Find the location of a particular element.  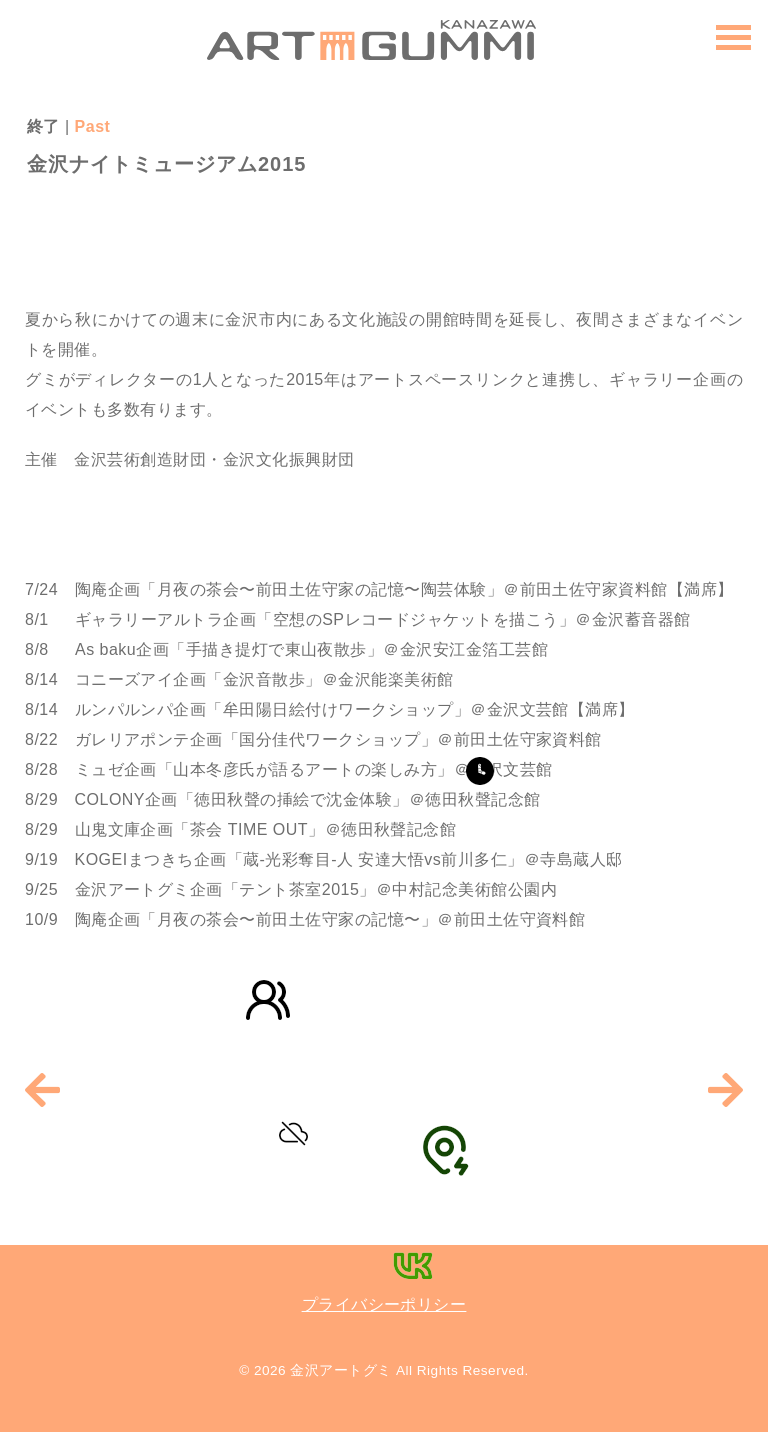

open VK social network is located at coordinates (413, 1265).